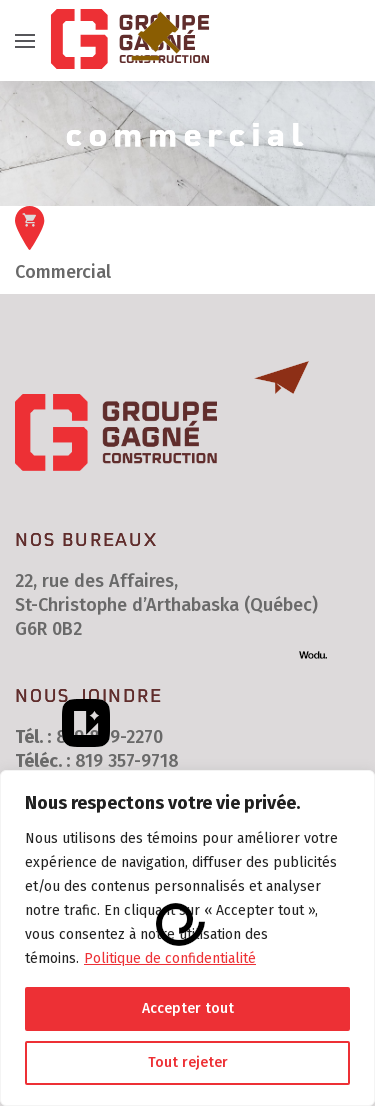 The image size is (375, 1106). Describe the element at coordinates (180, 924) in the screenshot. I see `every.org logo` at that location.